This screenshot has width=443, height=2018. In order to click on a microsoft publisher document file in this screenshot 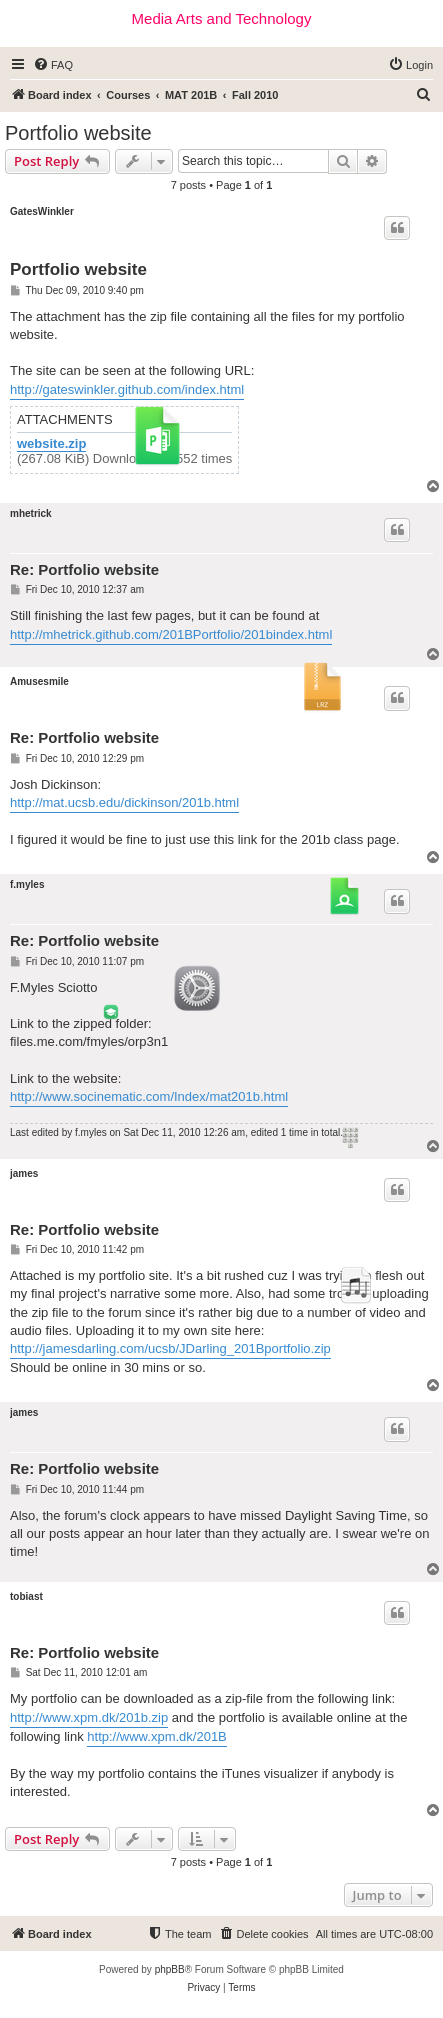, I will do `click(157, 435)`.